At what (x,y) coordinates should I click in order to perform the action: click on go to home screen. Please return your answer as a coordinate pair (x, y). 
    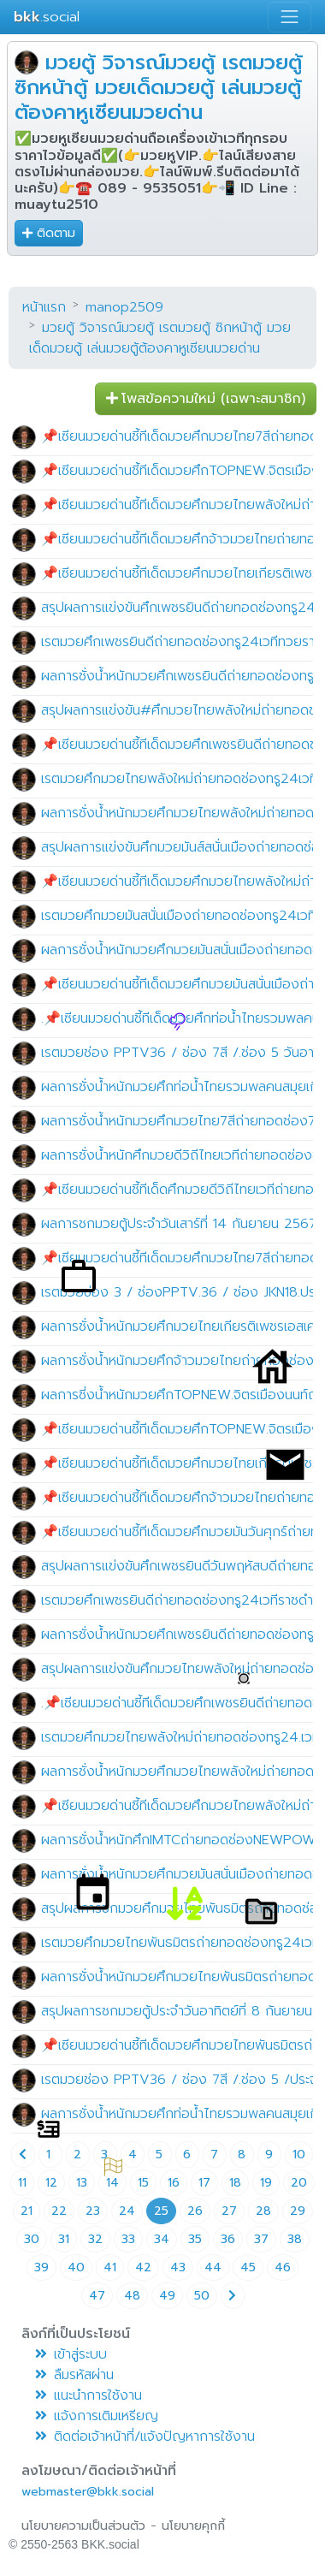
    Looking at the image, I should click on (272, 1367).